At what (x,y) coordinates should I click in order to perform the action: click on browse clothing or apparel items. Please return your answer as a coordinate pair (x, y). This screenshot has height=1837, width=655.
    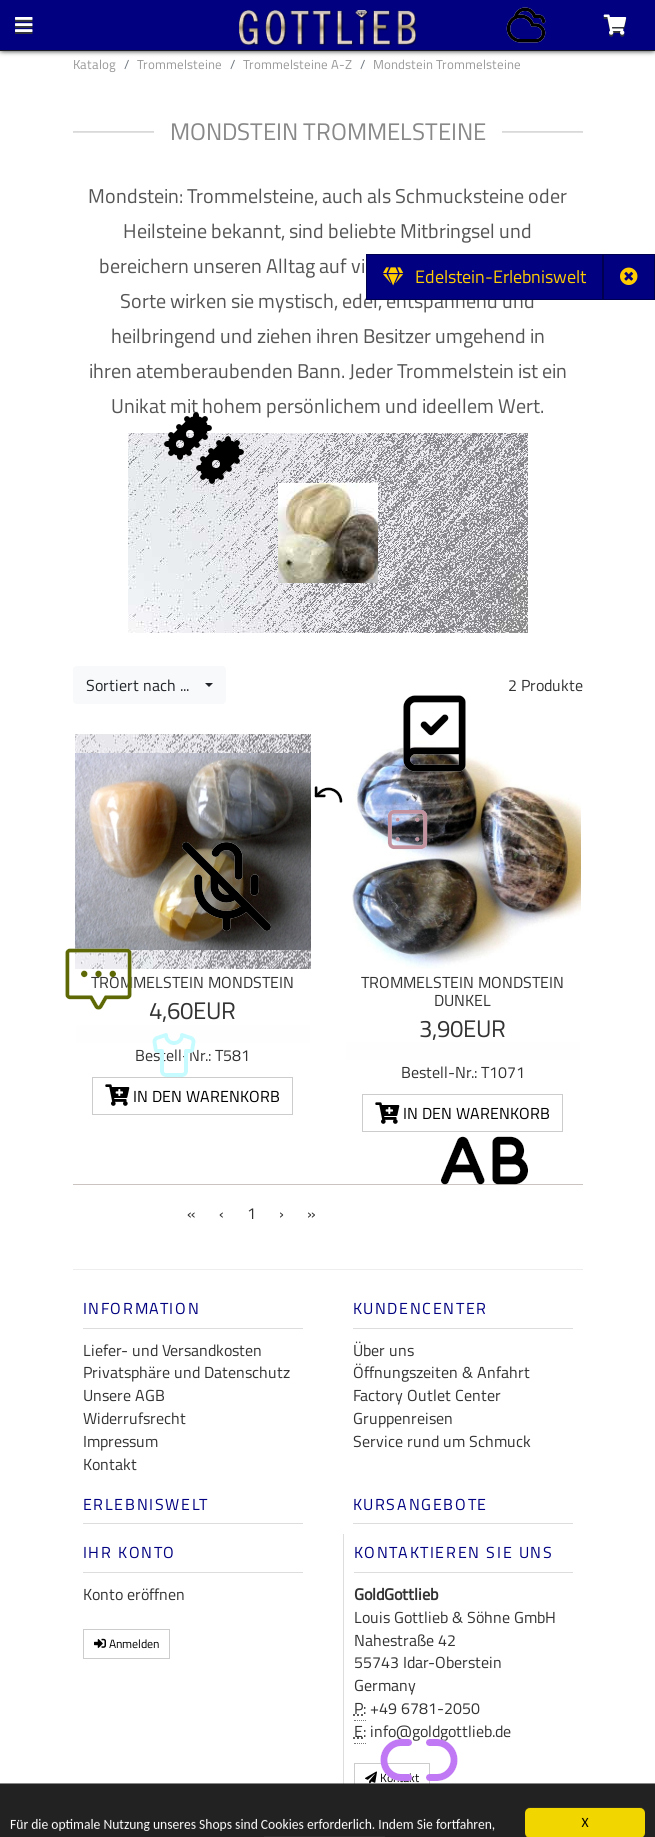
    Looking at the image, I should click on (174, 1055).